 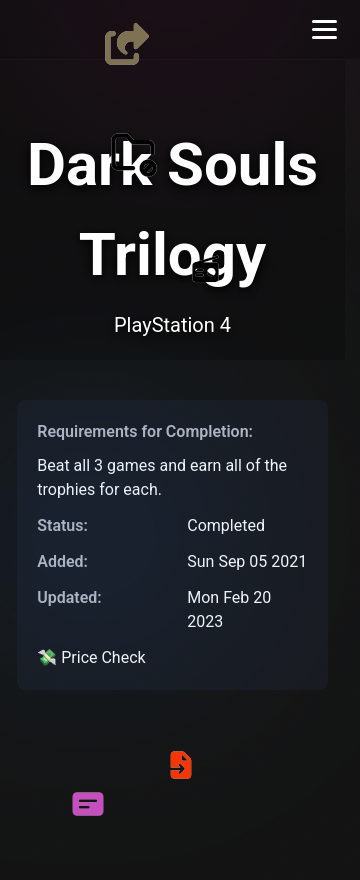 What do you see at coordinates (133, 153) in the screenshot?
I see `cancel folder upload or creation` at bounding box center [133, 153].